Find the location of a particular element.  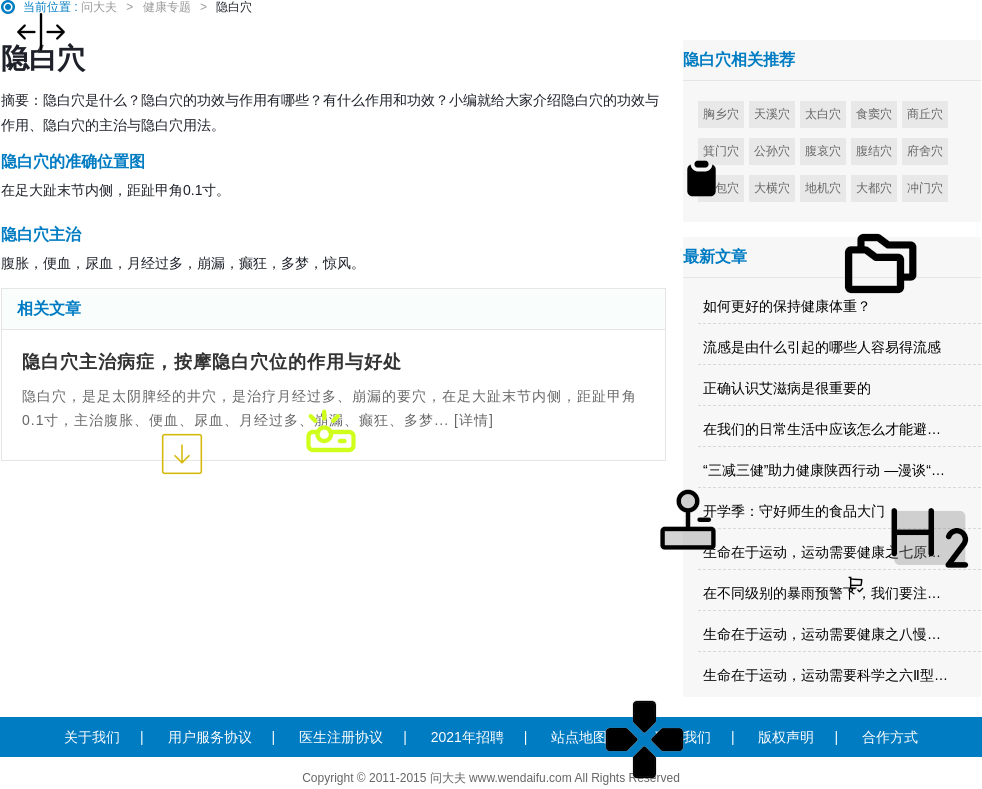

copy items to another cart is located at coordinates (855, 584).